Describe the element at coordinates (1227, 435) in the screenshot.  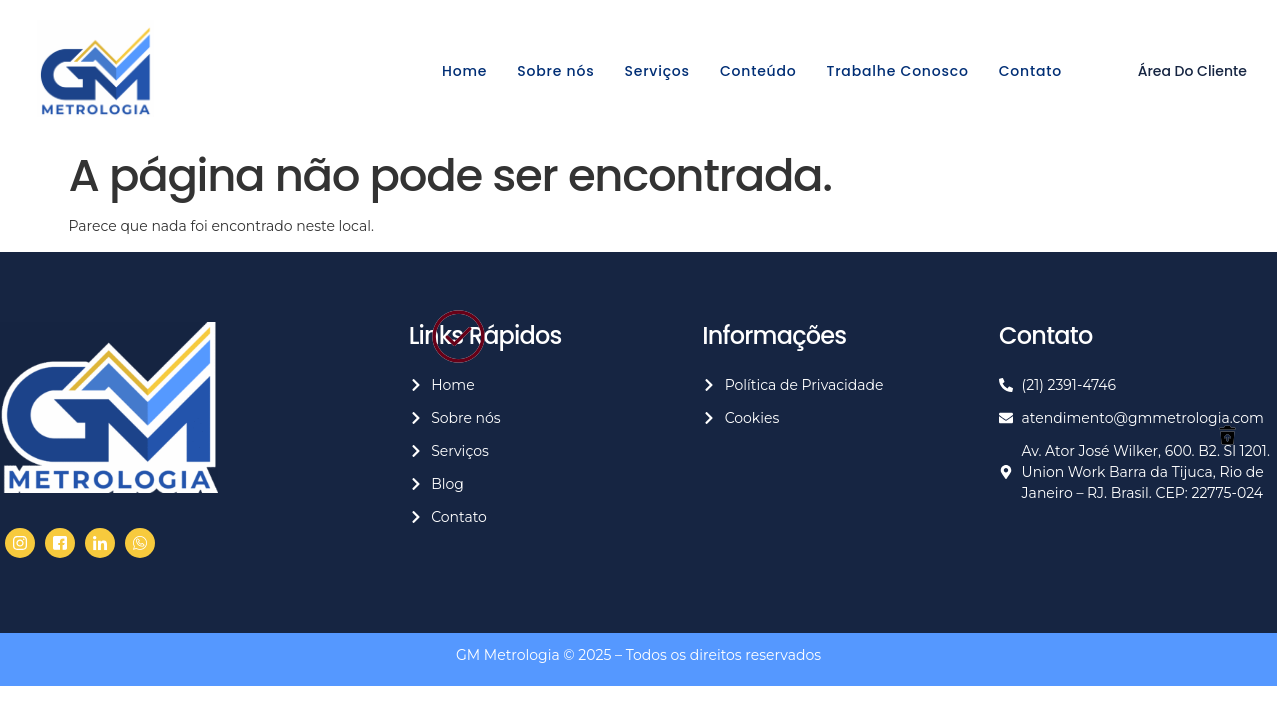
I see `restore a deleted item from trash` at that location.